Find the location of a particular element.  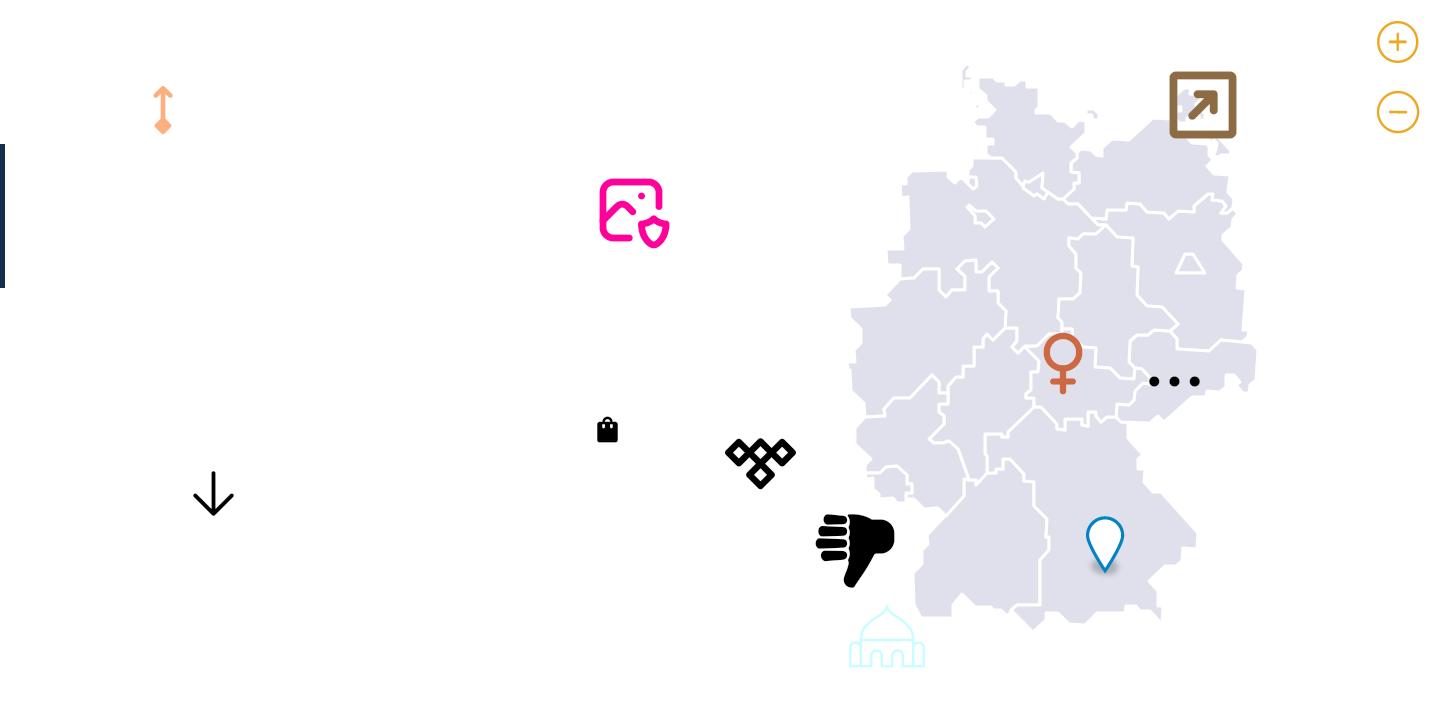

open link in new window is located at coordinates (1203, 105).